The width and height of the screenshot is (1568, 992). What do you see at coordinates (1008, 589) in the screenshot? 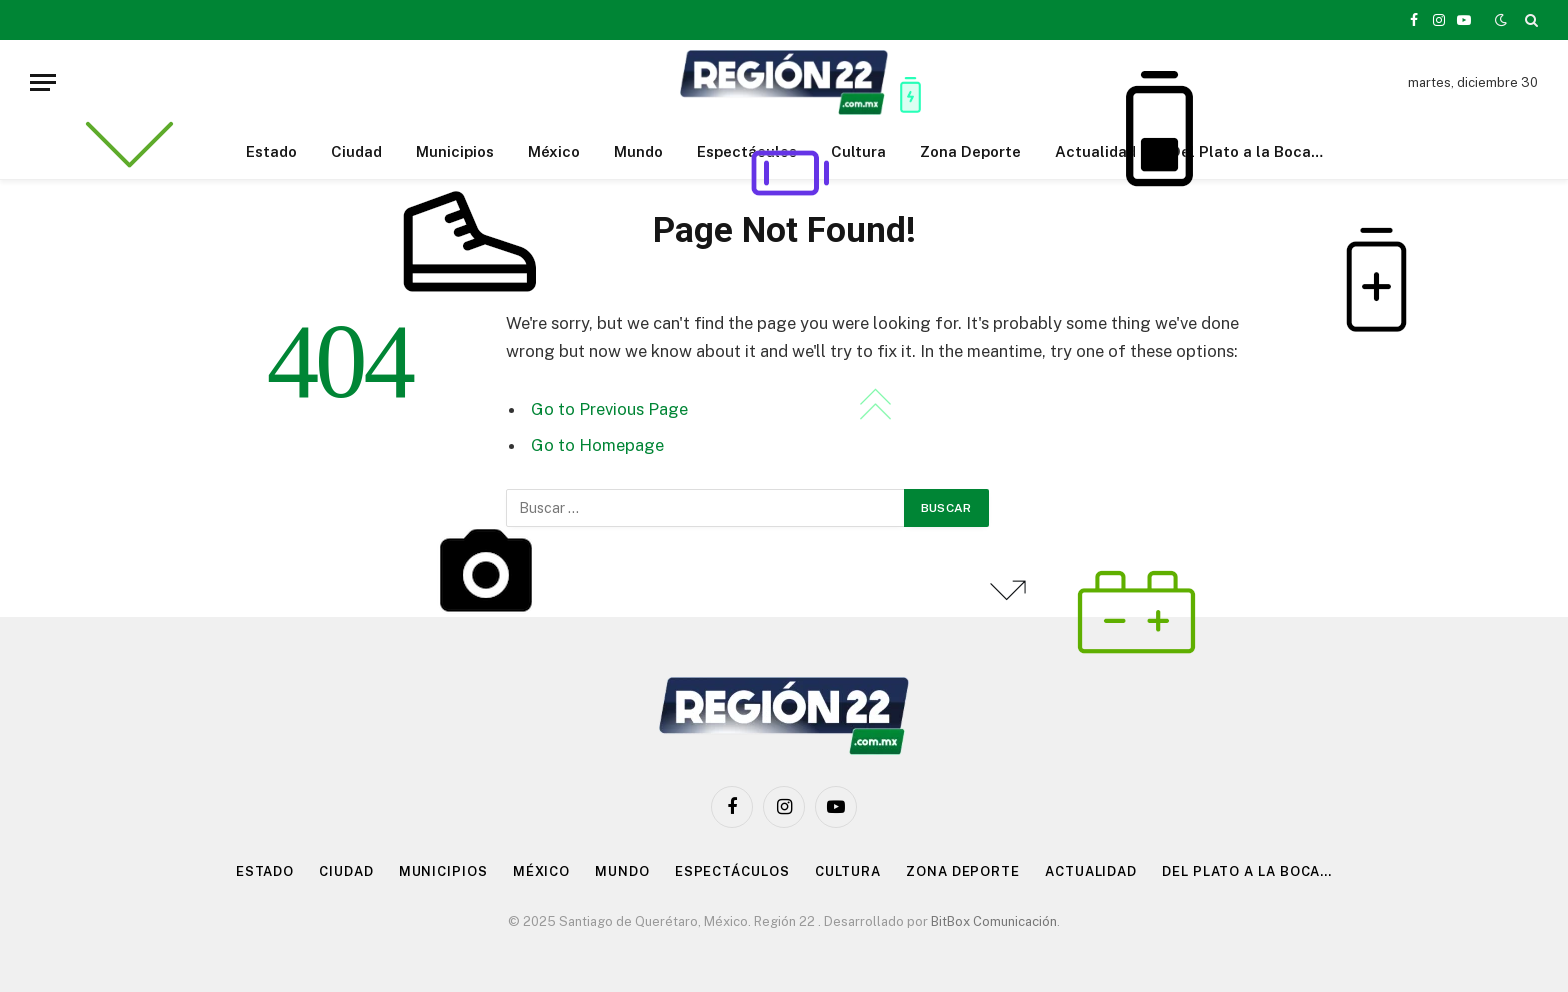
I see `reply to a message` at bounding box center [1008, 589].